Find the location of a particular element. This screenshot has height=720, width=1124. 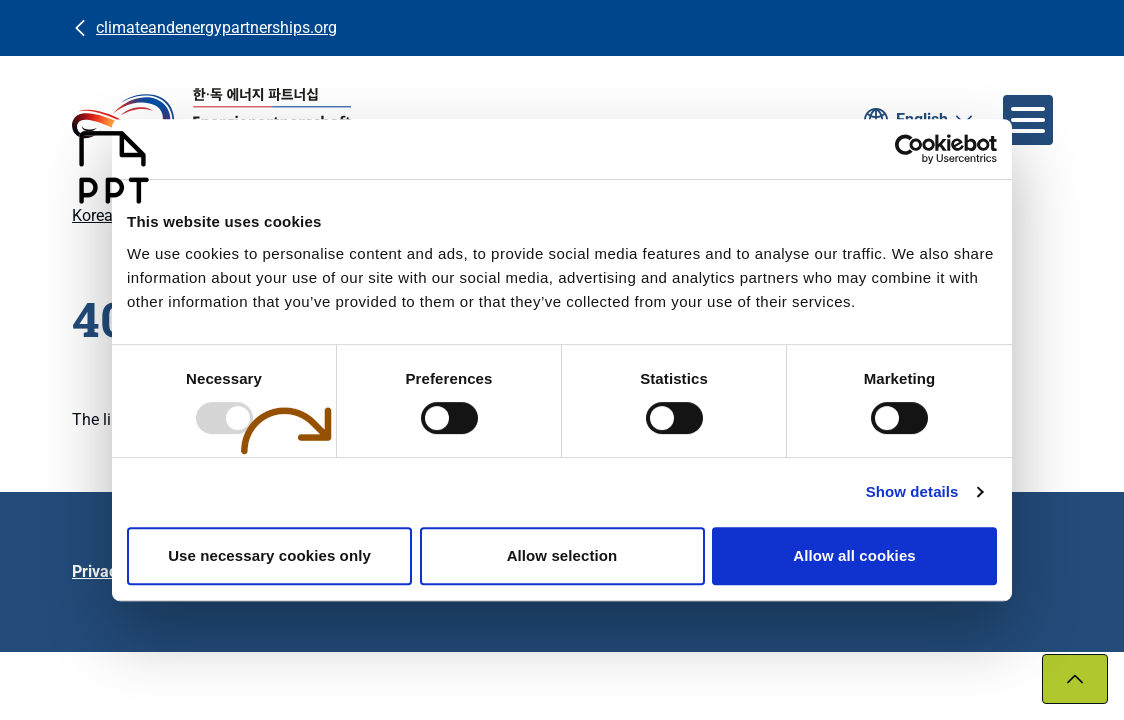

redo last action is located at coordinates (284, 427).